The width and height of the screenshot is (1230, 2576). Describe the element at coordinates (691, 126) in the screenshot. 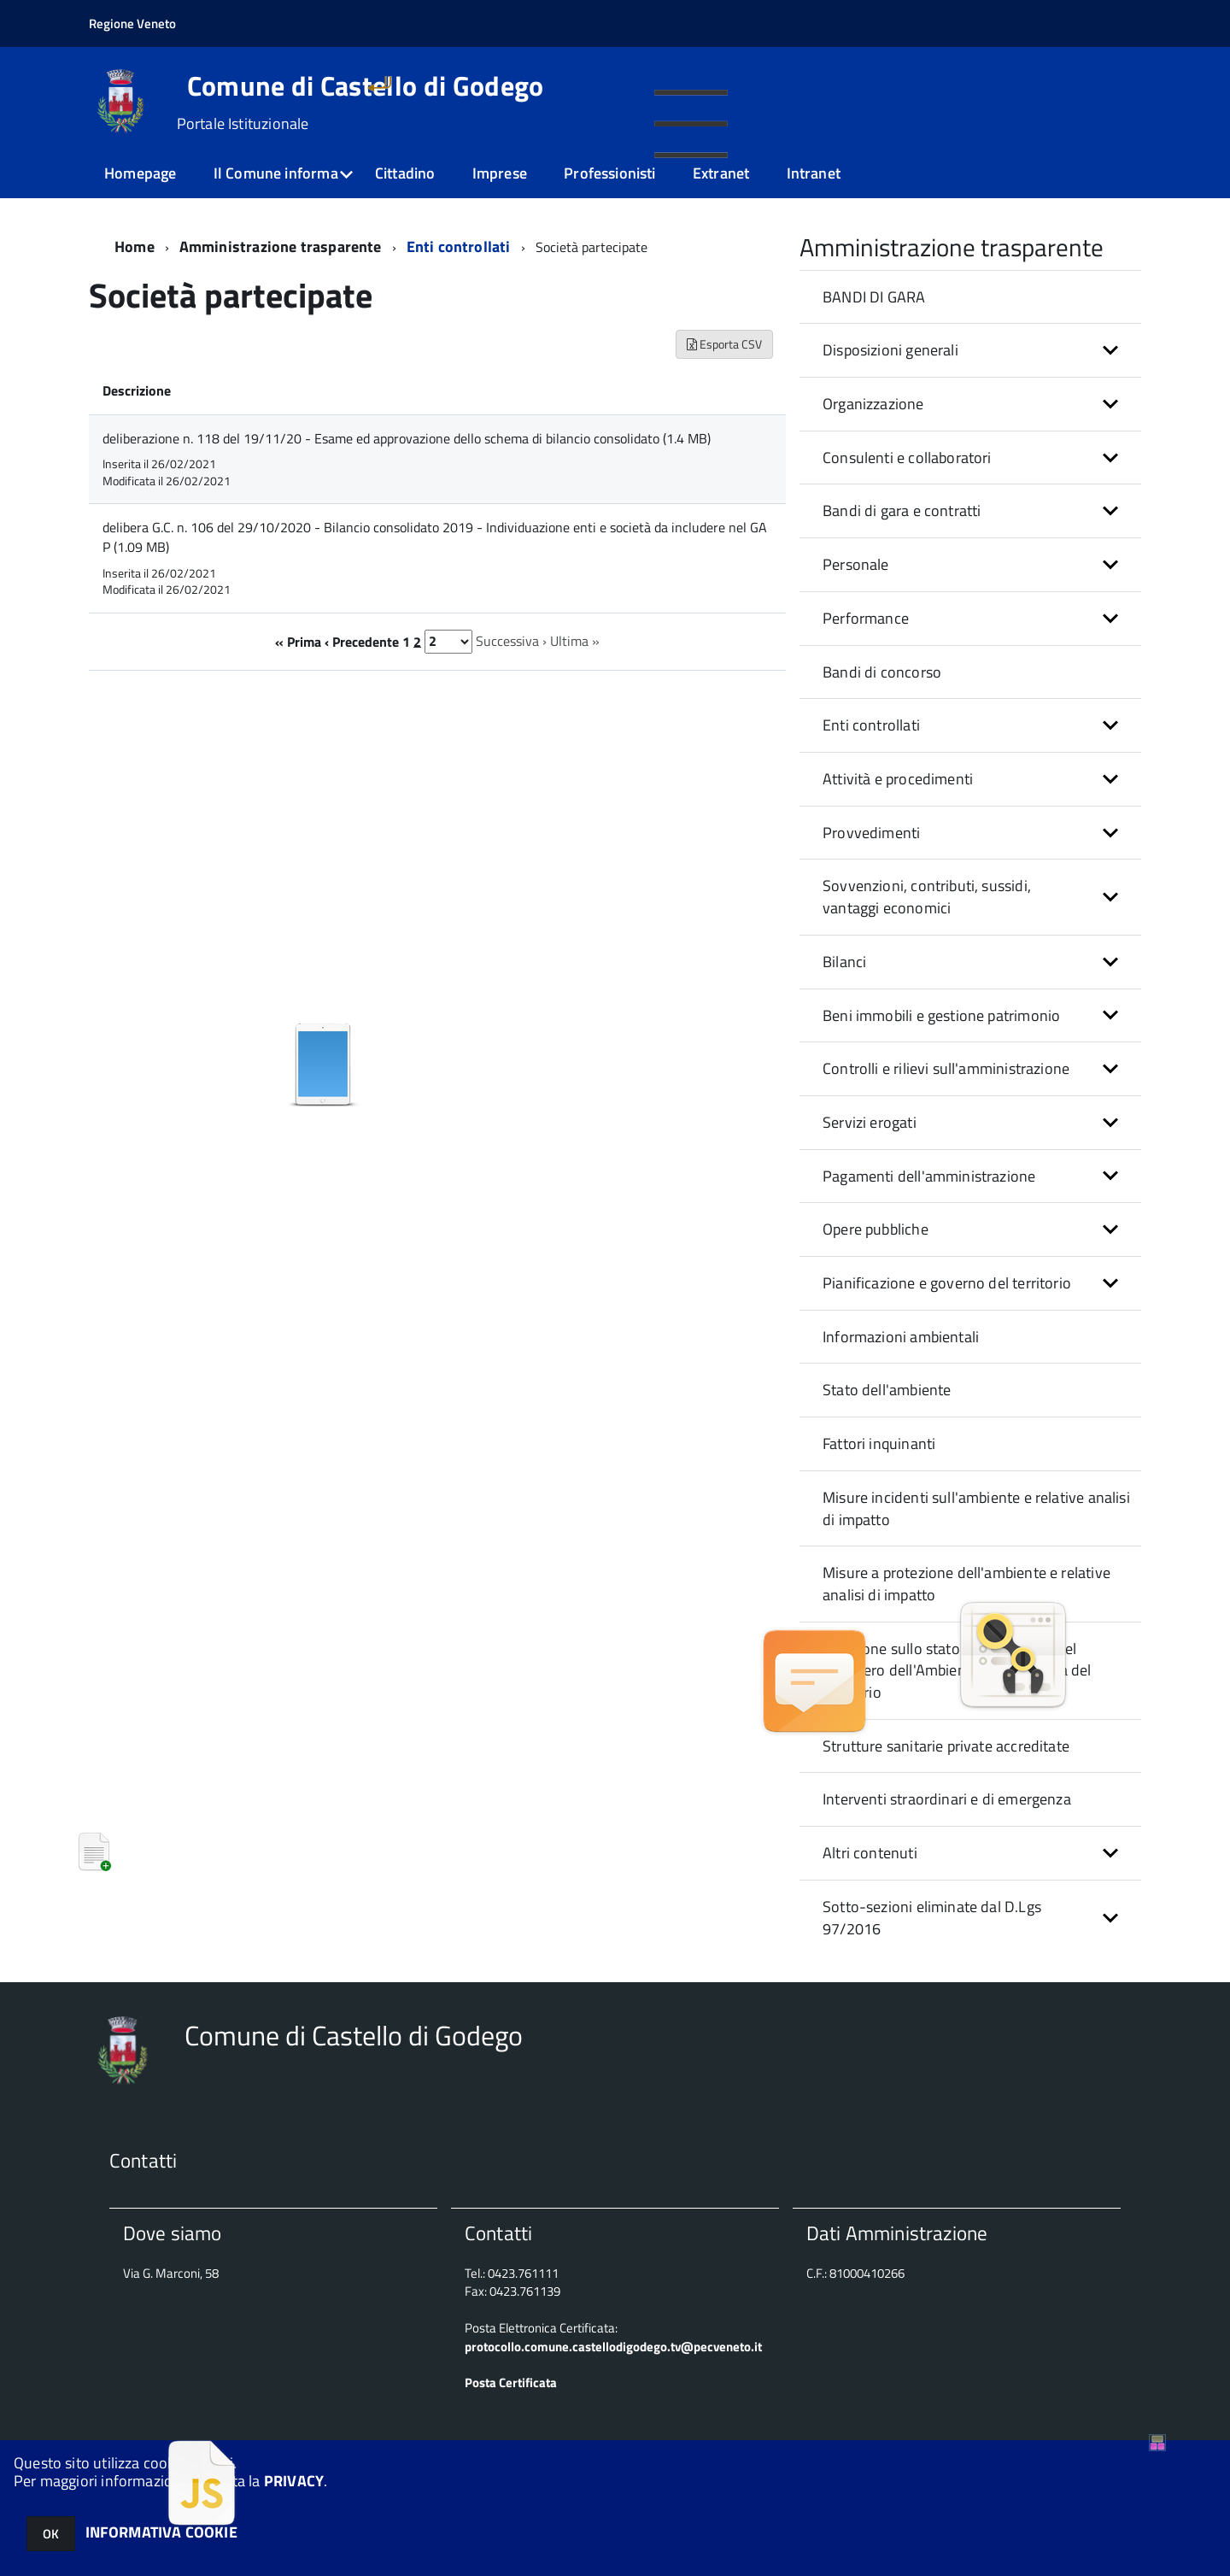

I see `open navigation menu` at that location.